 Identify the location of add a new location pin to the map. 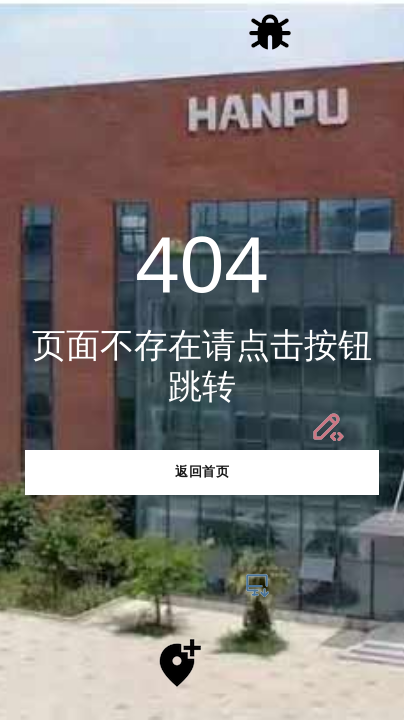
(177, 663).